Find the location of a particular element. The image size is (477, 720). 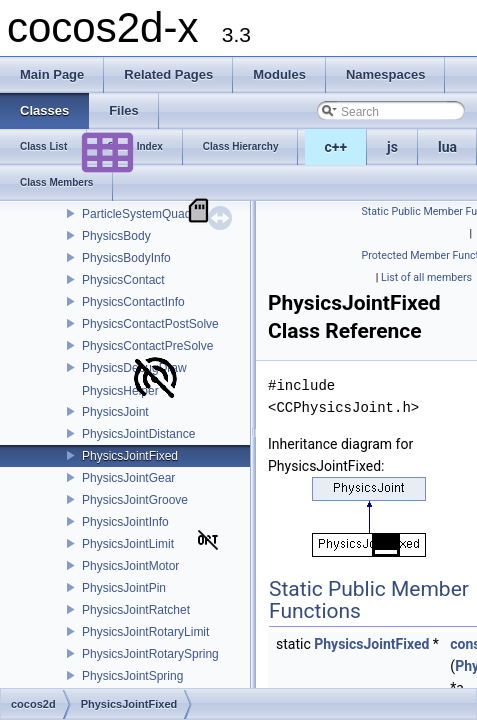

access call-to-action banner or overlay is located at coordinates (386, 545).